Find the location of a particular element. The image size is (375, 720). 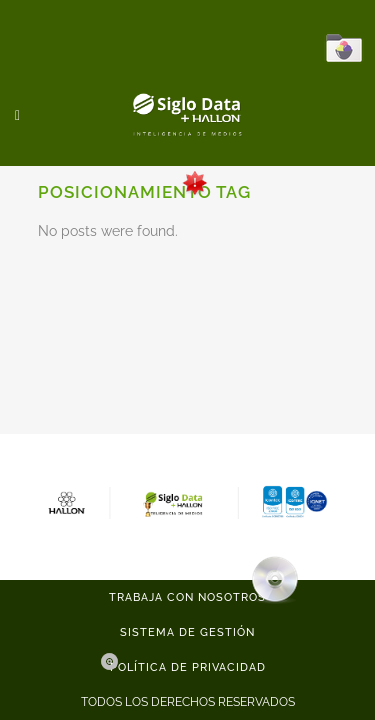

open folder containing Scoop package manager files is located at coordinates (344, 49).